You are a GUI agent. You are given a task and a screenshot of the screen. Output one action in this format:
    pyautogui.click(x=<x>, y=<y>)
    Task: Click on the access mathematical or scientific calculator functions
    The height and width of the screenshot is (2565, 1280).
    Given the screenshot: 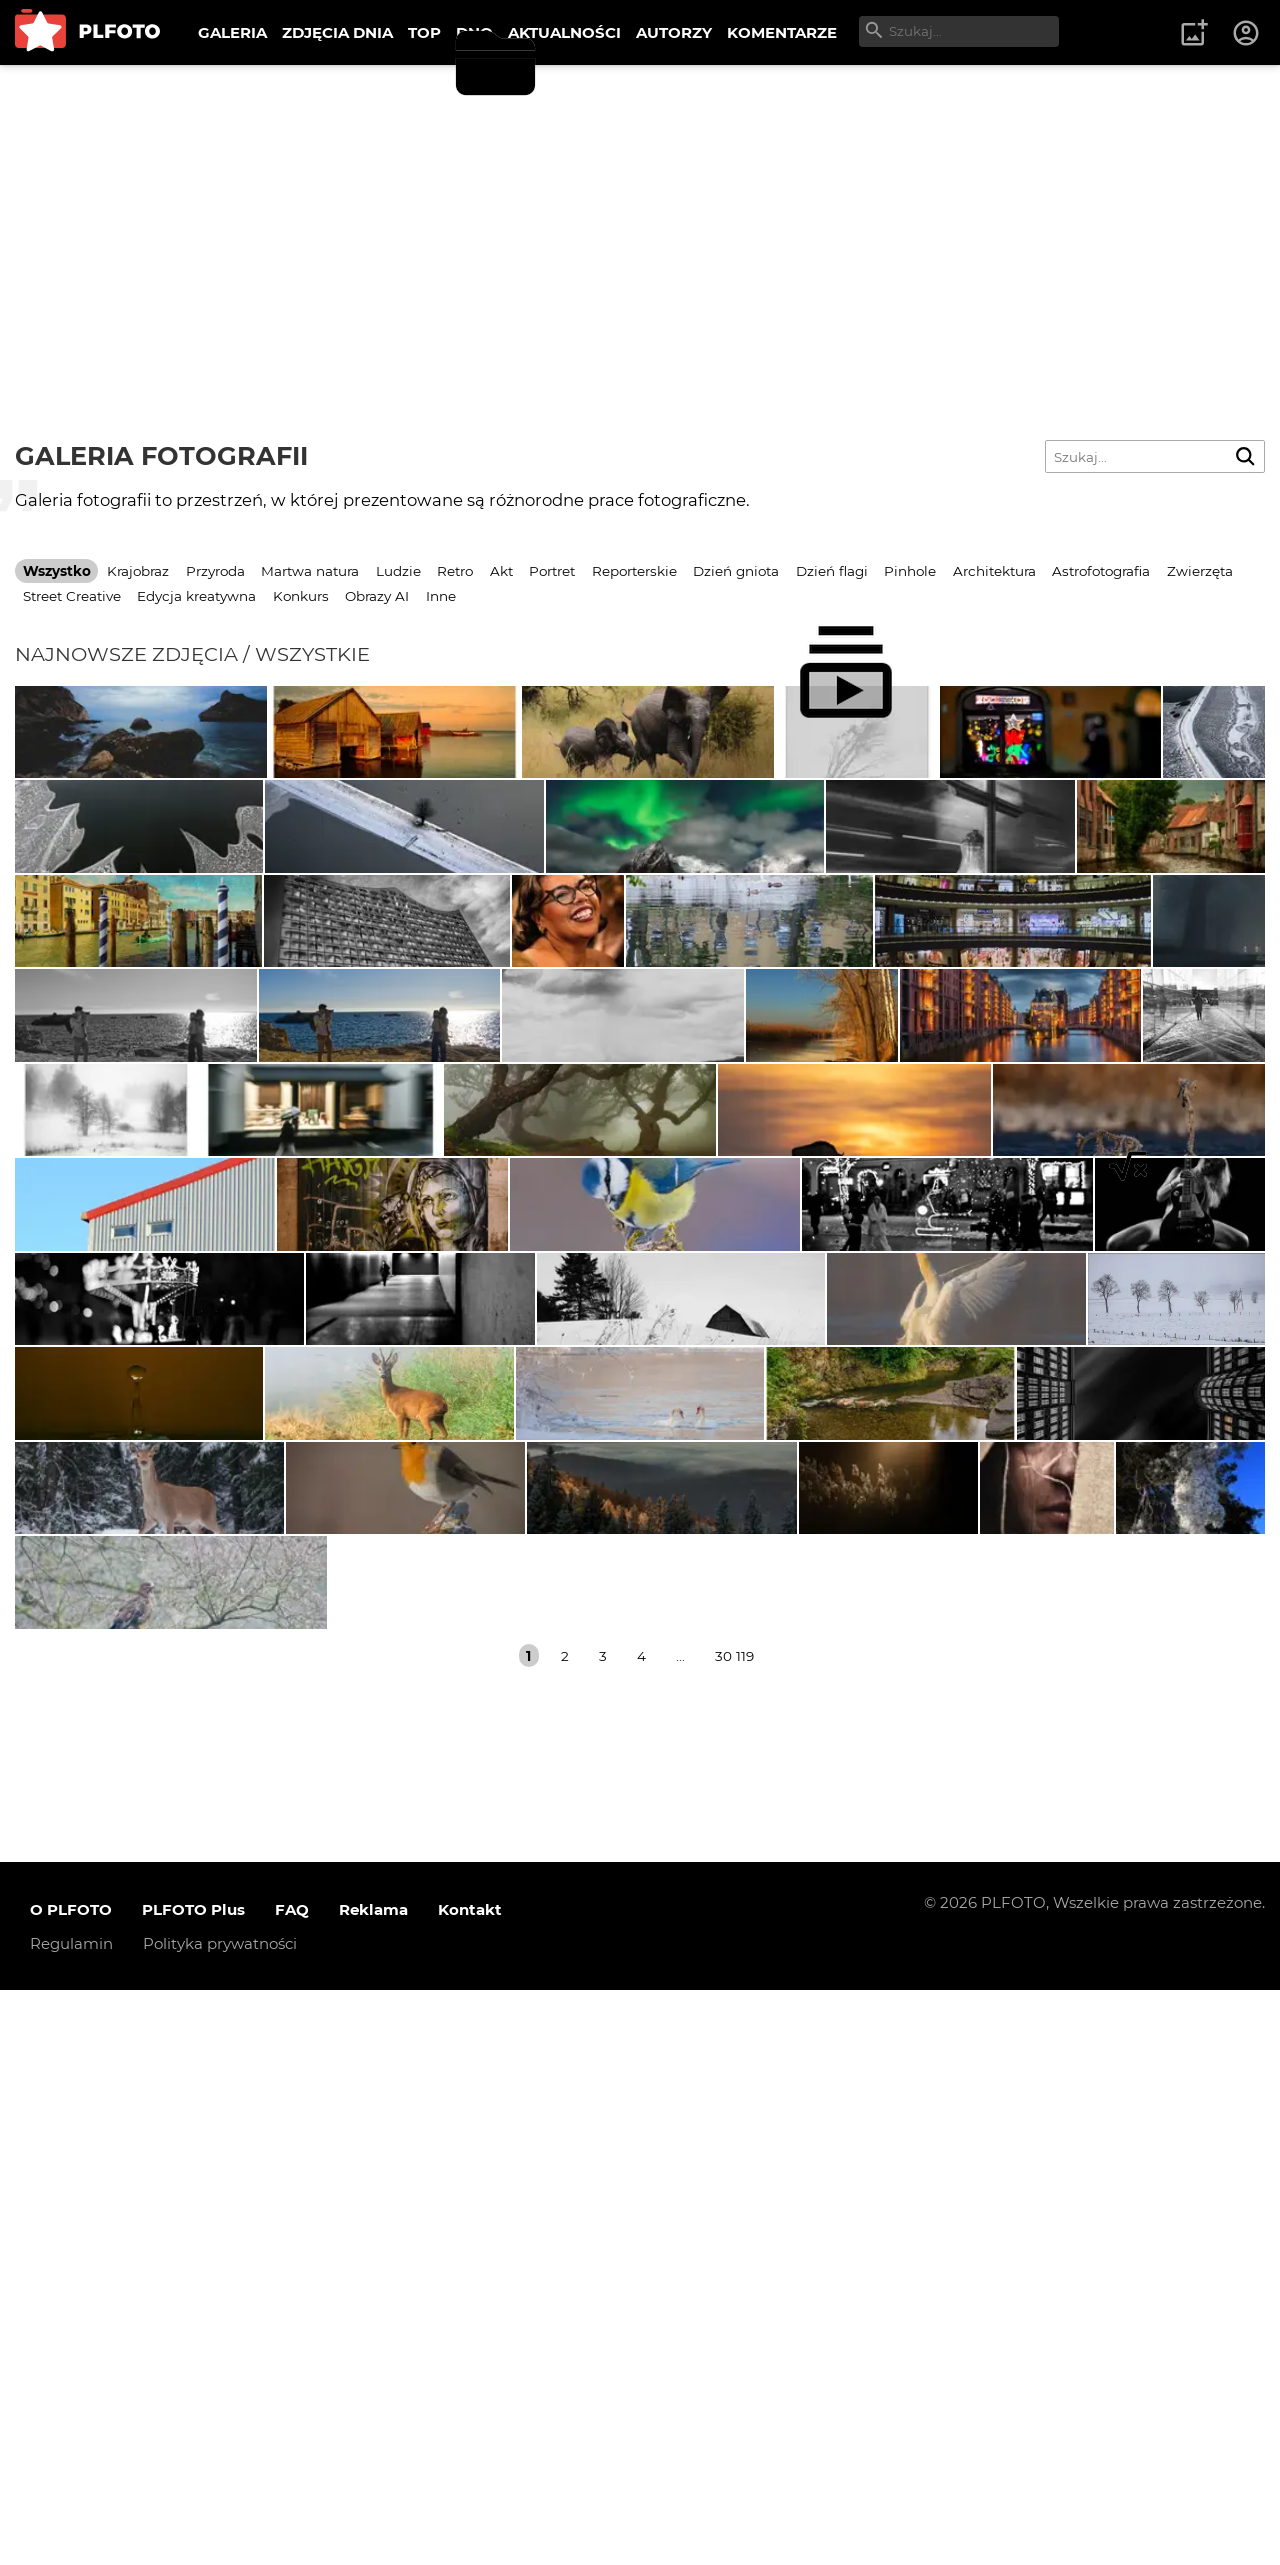 What is the action you would take?
    pyautogui.click(x=1128, y=1166)
    